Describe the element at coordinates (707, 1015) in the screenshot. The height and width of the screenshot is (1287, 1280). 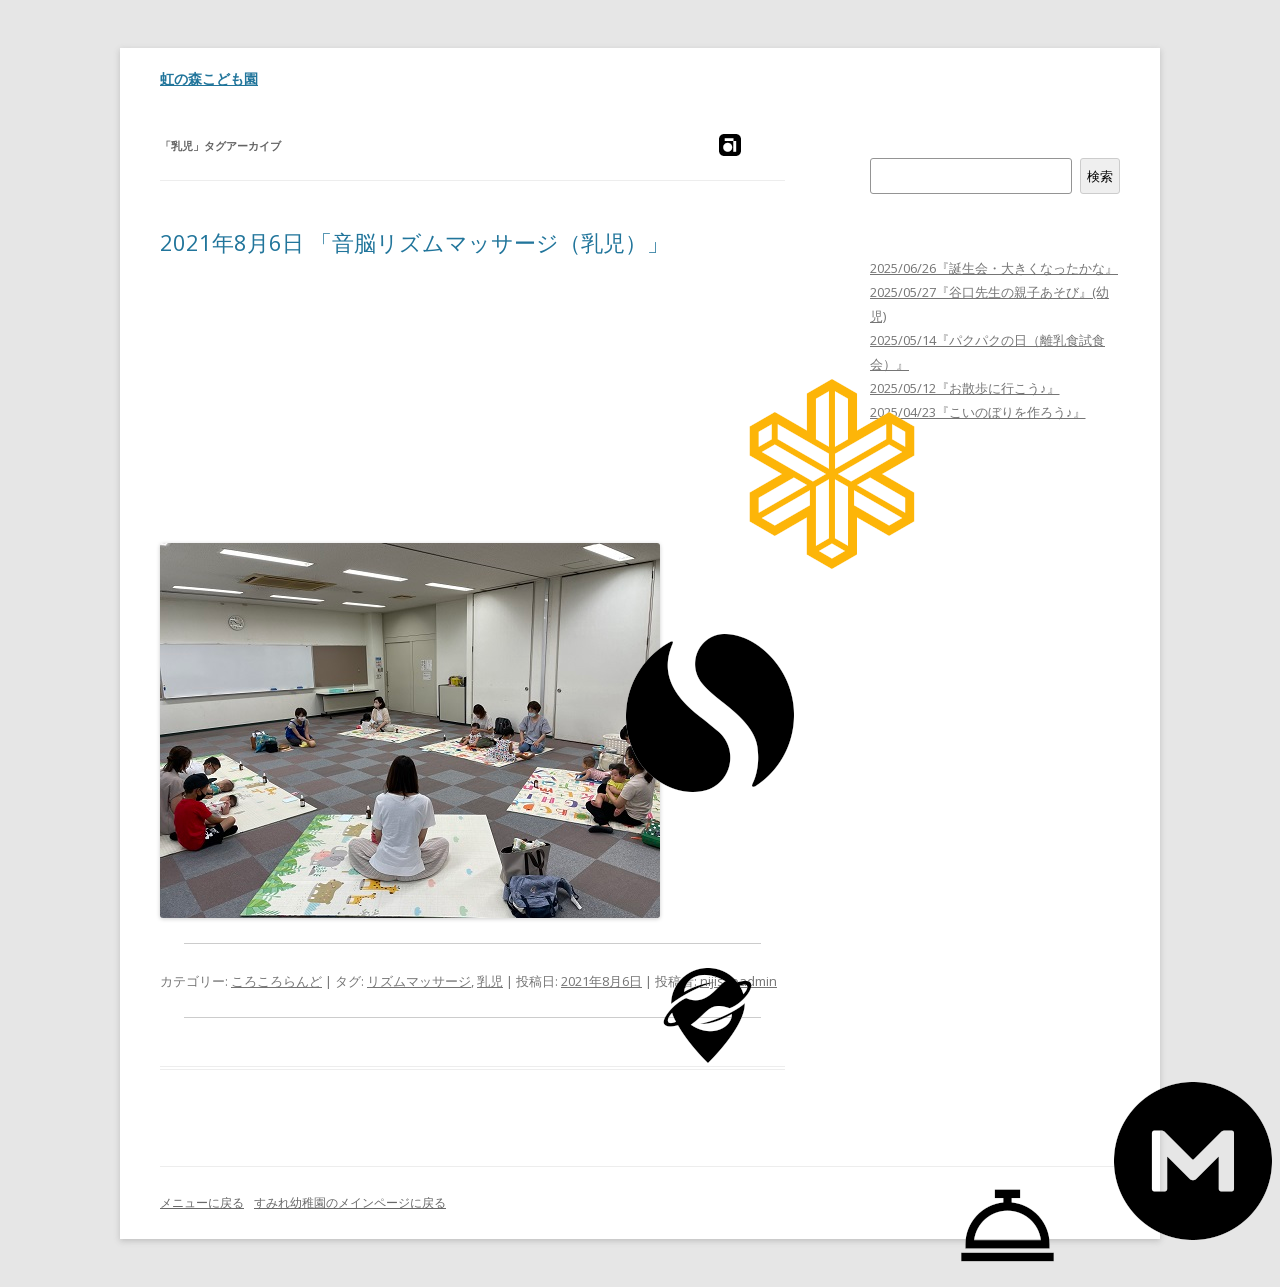
I see `open organic maps app` at that location.